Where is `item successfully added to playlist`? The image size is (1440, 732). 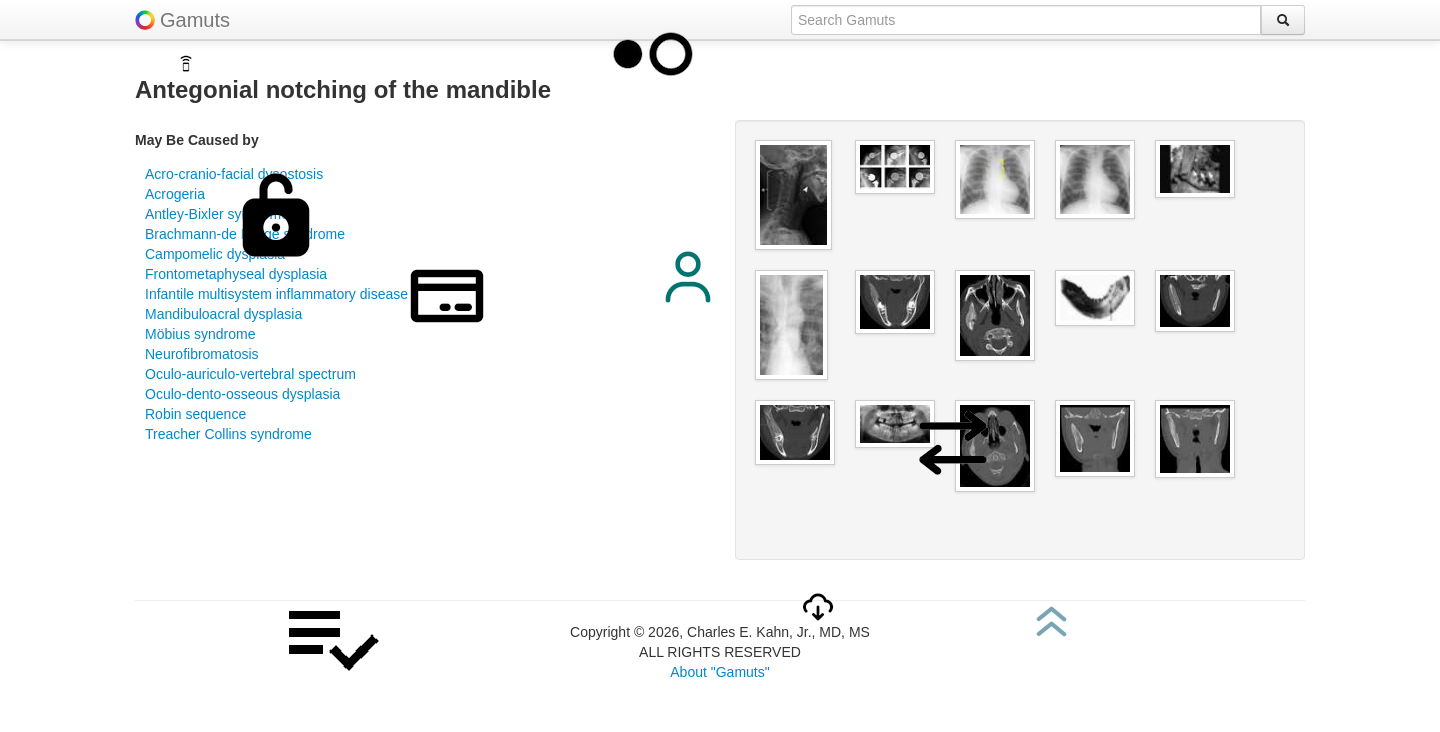
item successfully added to playlist is located at coordinates (331, 636).